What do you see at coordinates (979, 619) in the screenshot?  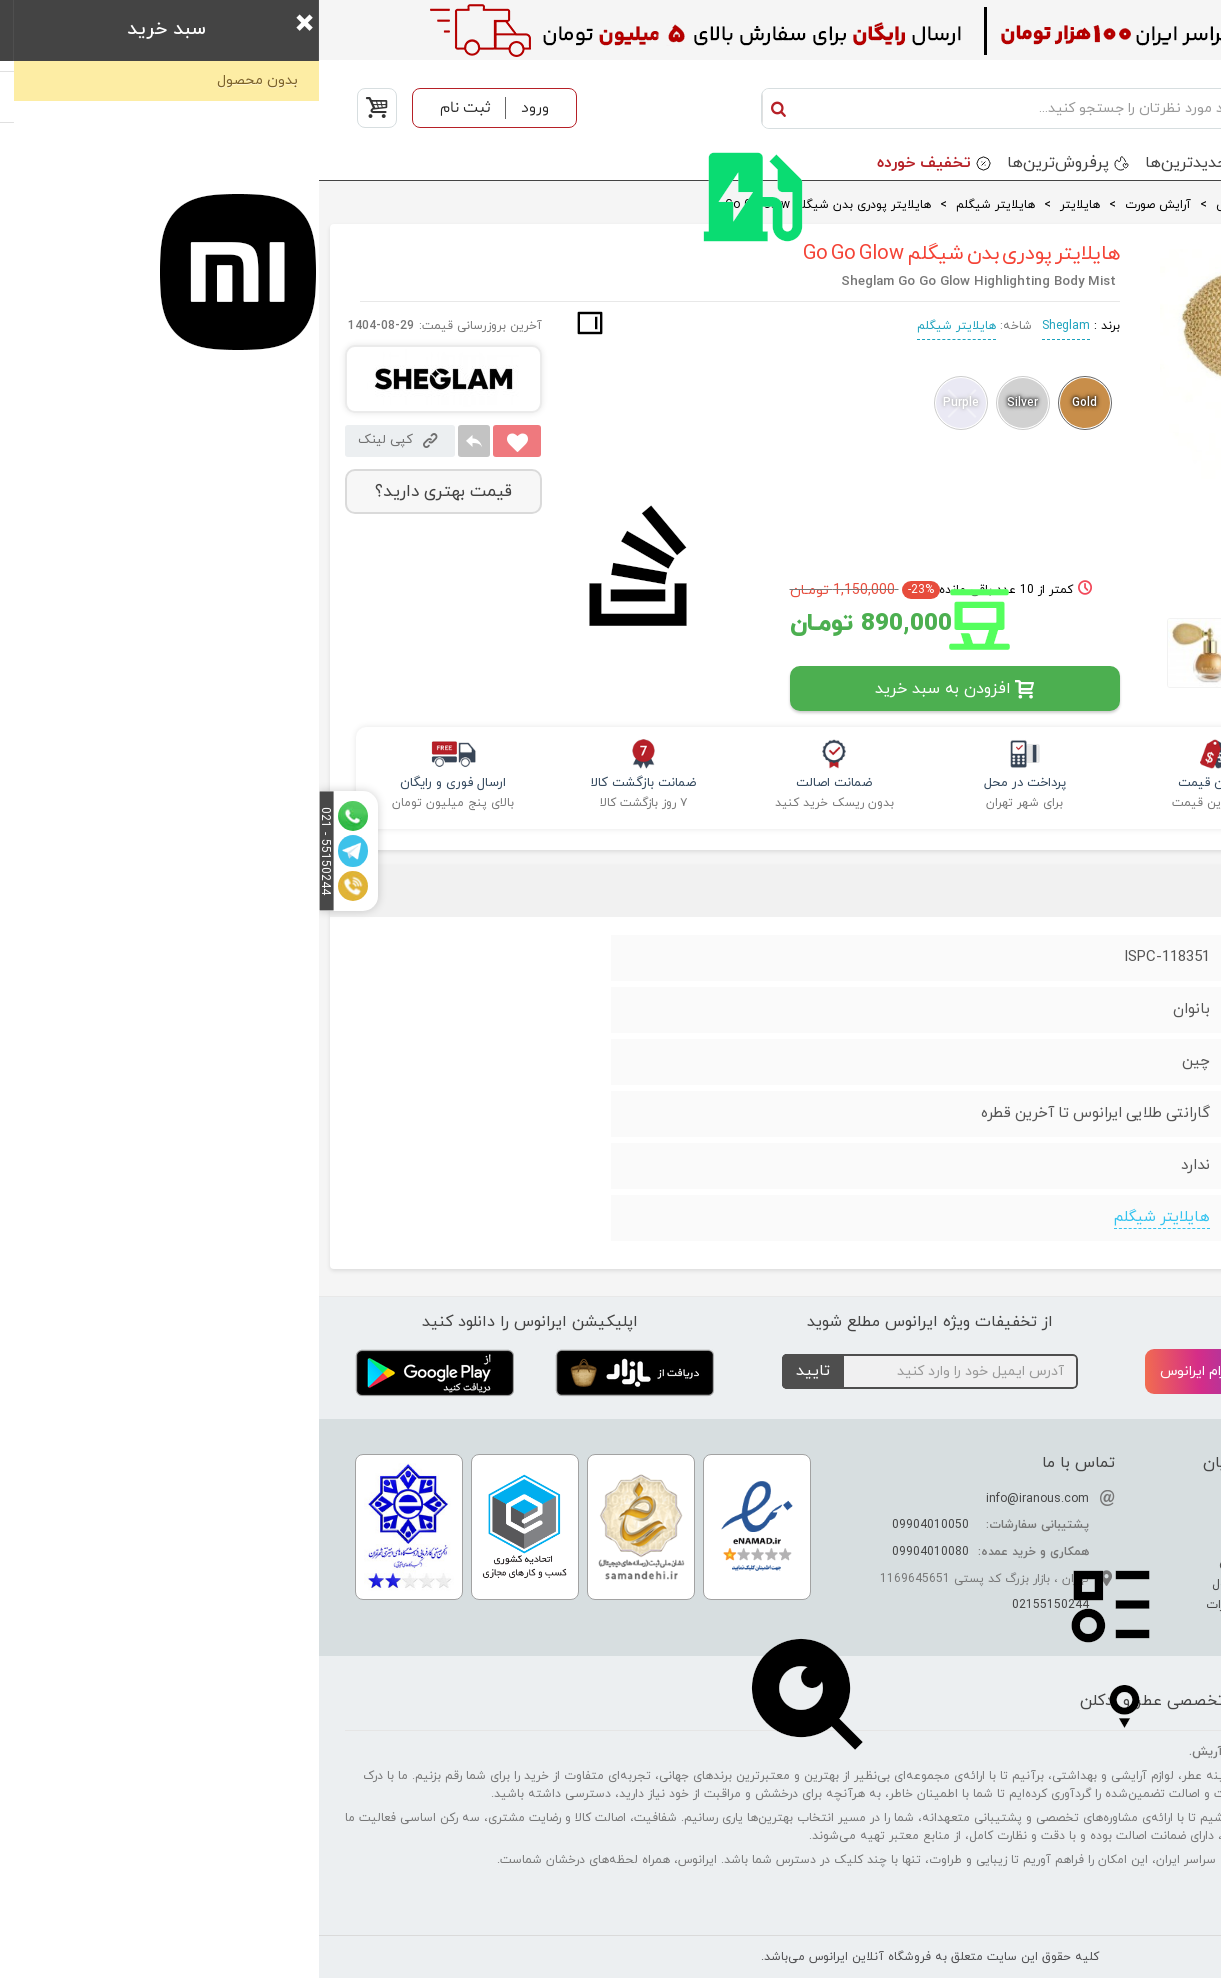 I see `open douban app` at bounding box center [979, 619].